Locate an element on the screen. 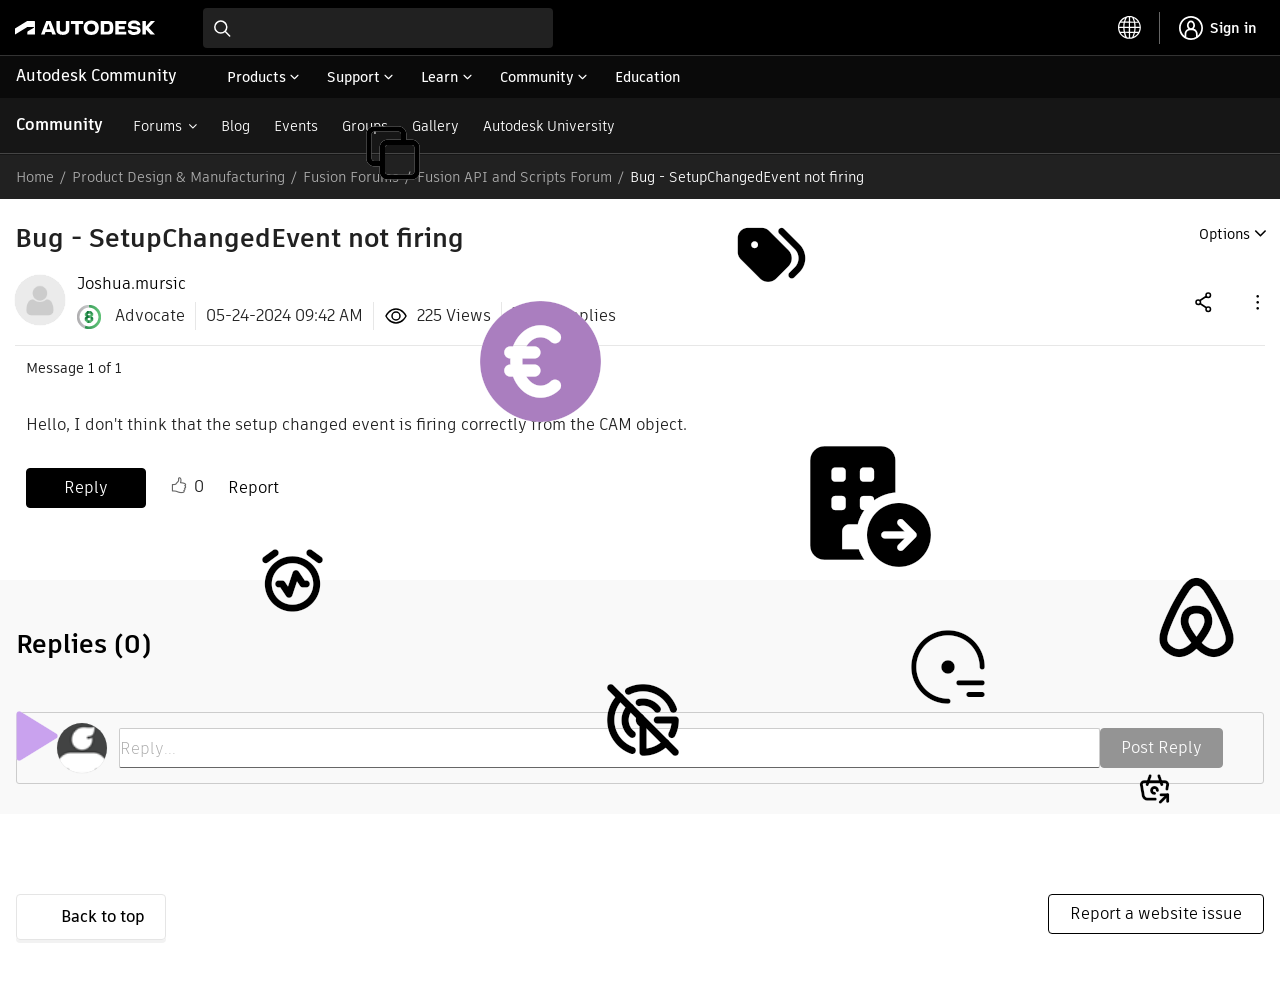 The image size is (1280, 988). copy to clipboard is located at coordinates (393, 153).